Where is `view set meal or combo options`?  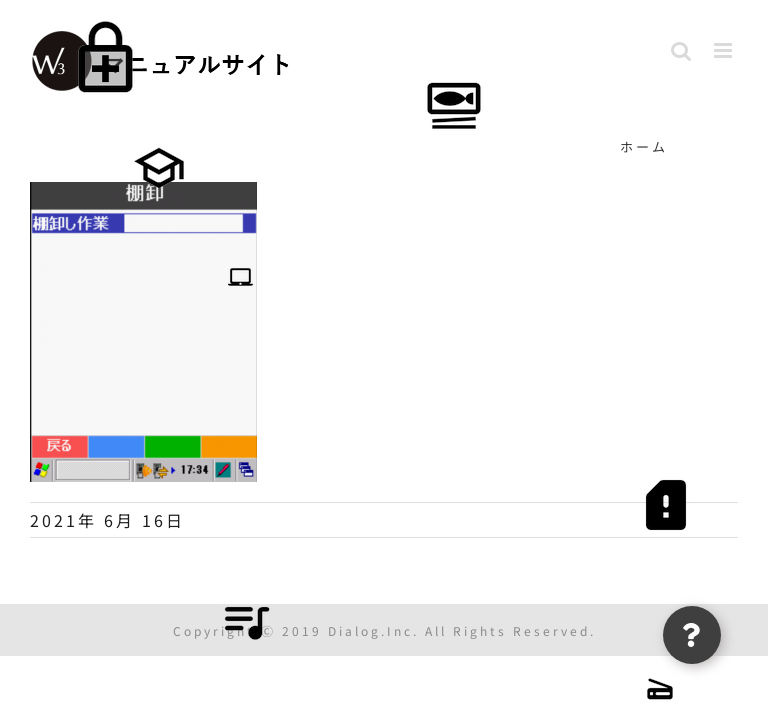
view set meal or combo options is located at coordinates (454, 107).